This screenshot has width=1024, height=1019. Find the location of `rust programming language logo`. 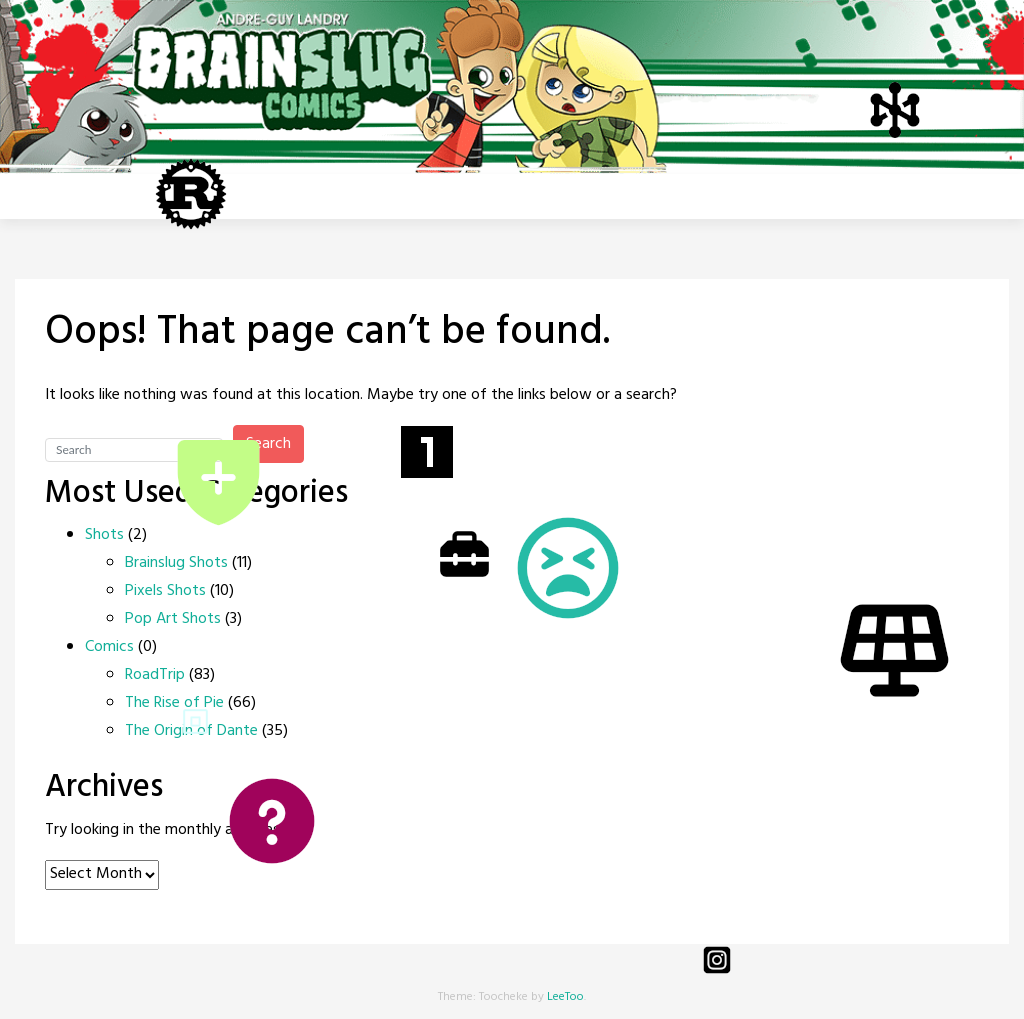

rust programming language logo is located at coordinates (191, 194).